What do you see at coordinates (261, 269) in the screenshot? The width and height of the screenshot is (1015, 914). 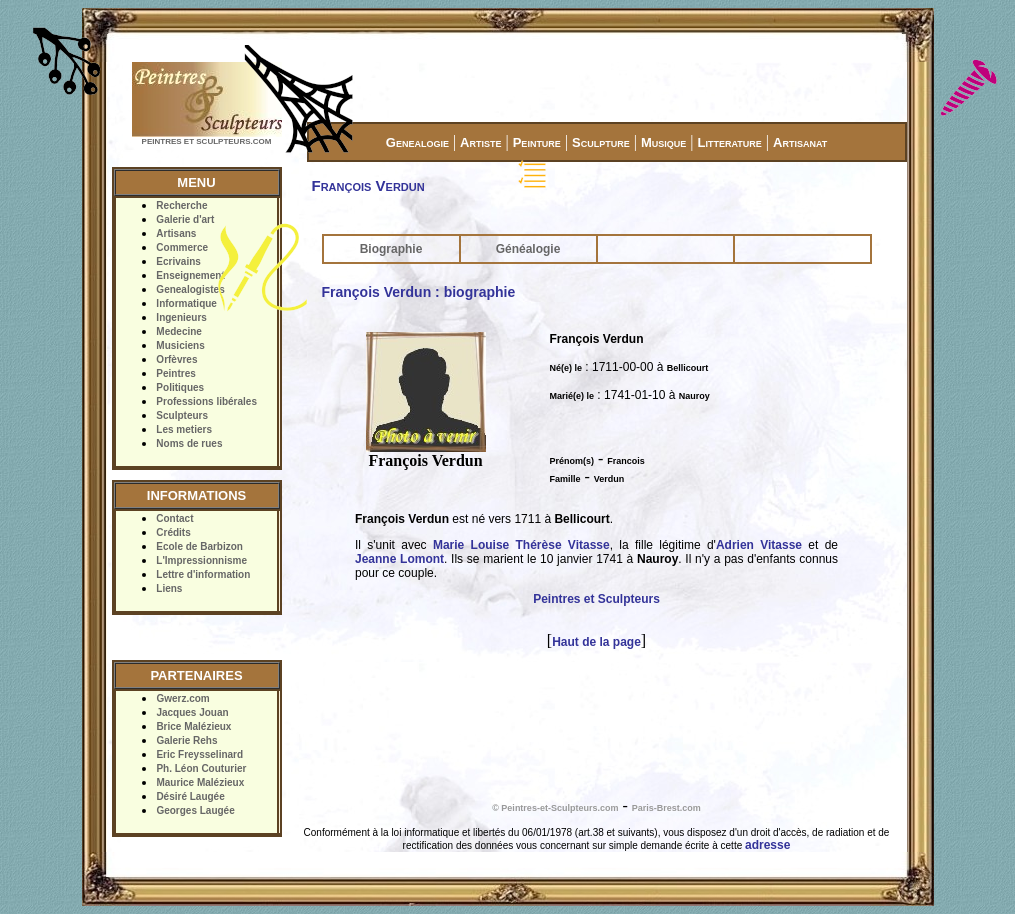 I see `access soldering or electronics tools` at bounding box center [261, 269].